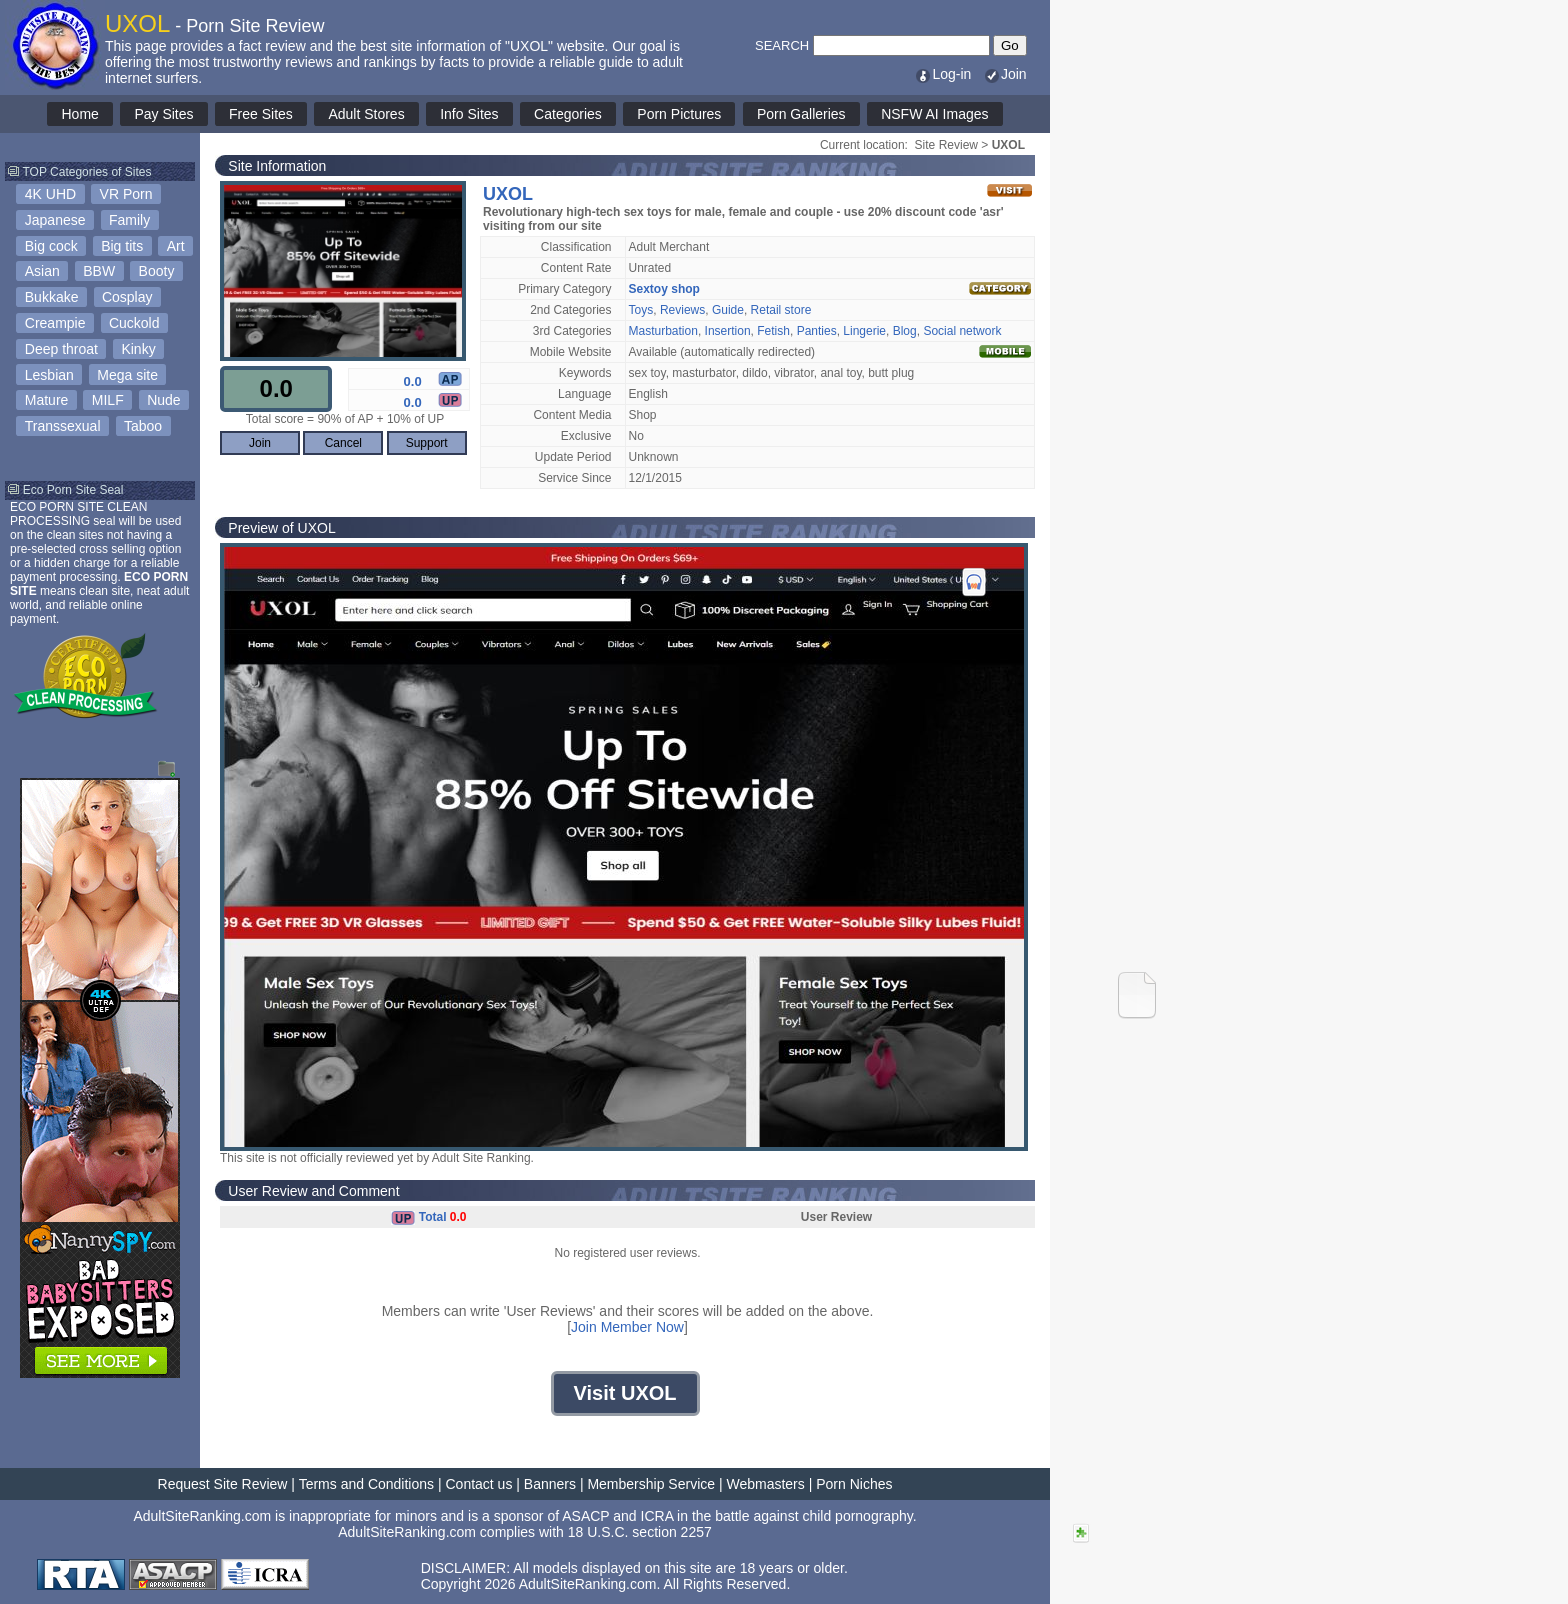  I want to click on an audacity audio project file, so click(974, 582).